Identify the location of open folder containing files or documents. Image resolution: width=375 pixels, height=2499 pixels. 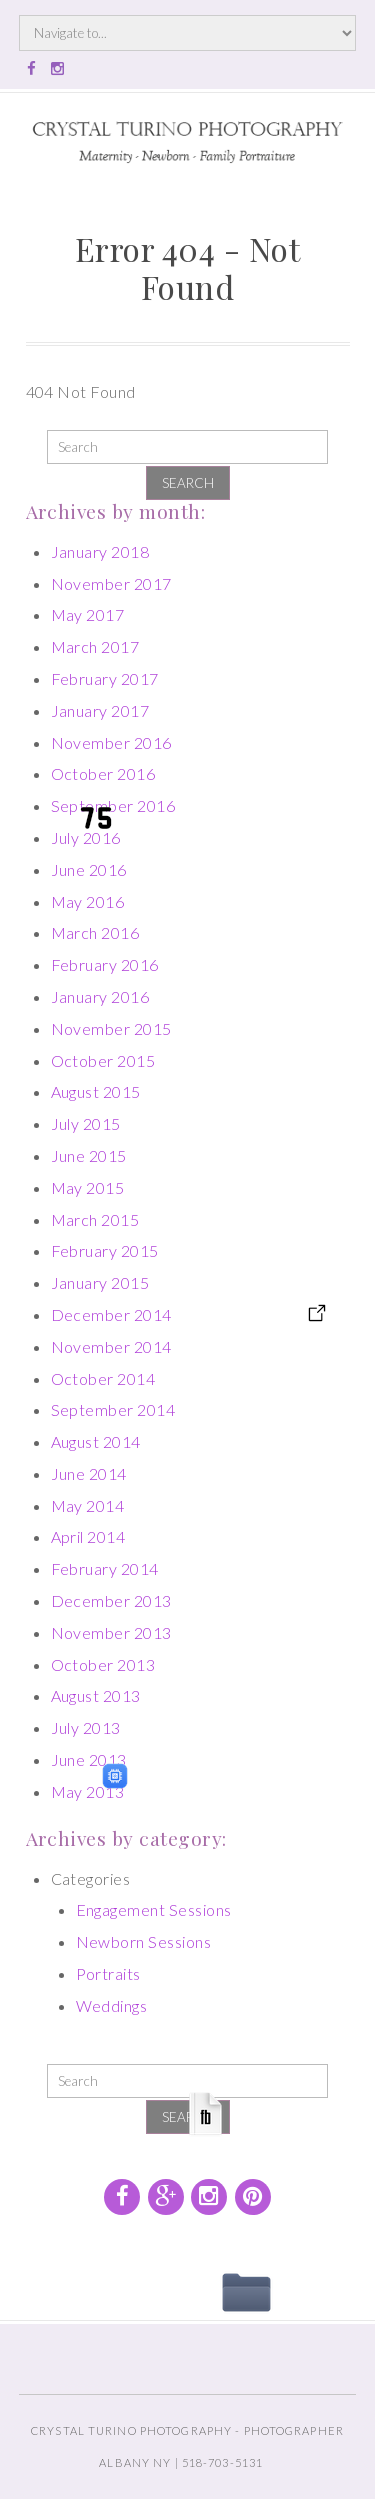
(246, 2292).